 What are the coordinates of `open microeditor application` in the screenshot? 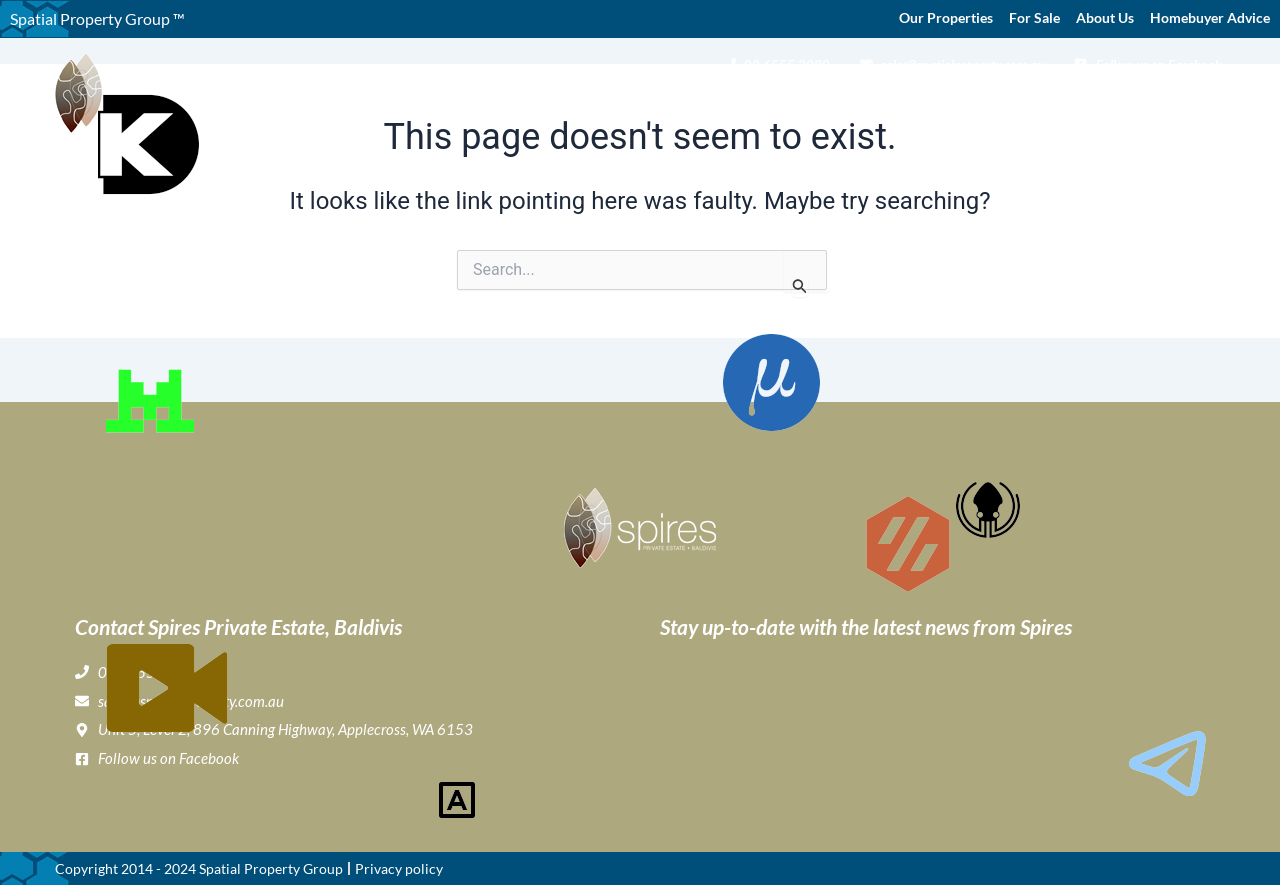 It's located at (771, 382).